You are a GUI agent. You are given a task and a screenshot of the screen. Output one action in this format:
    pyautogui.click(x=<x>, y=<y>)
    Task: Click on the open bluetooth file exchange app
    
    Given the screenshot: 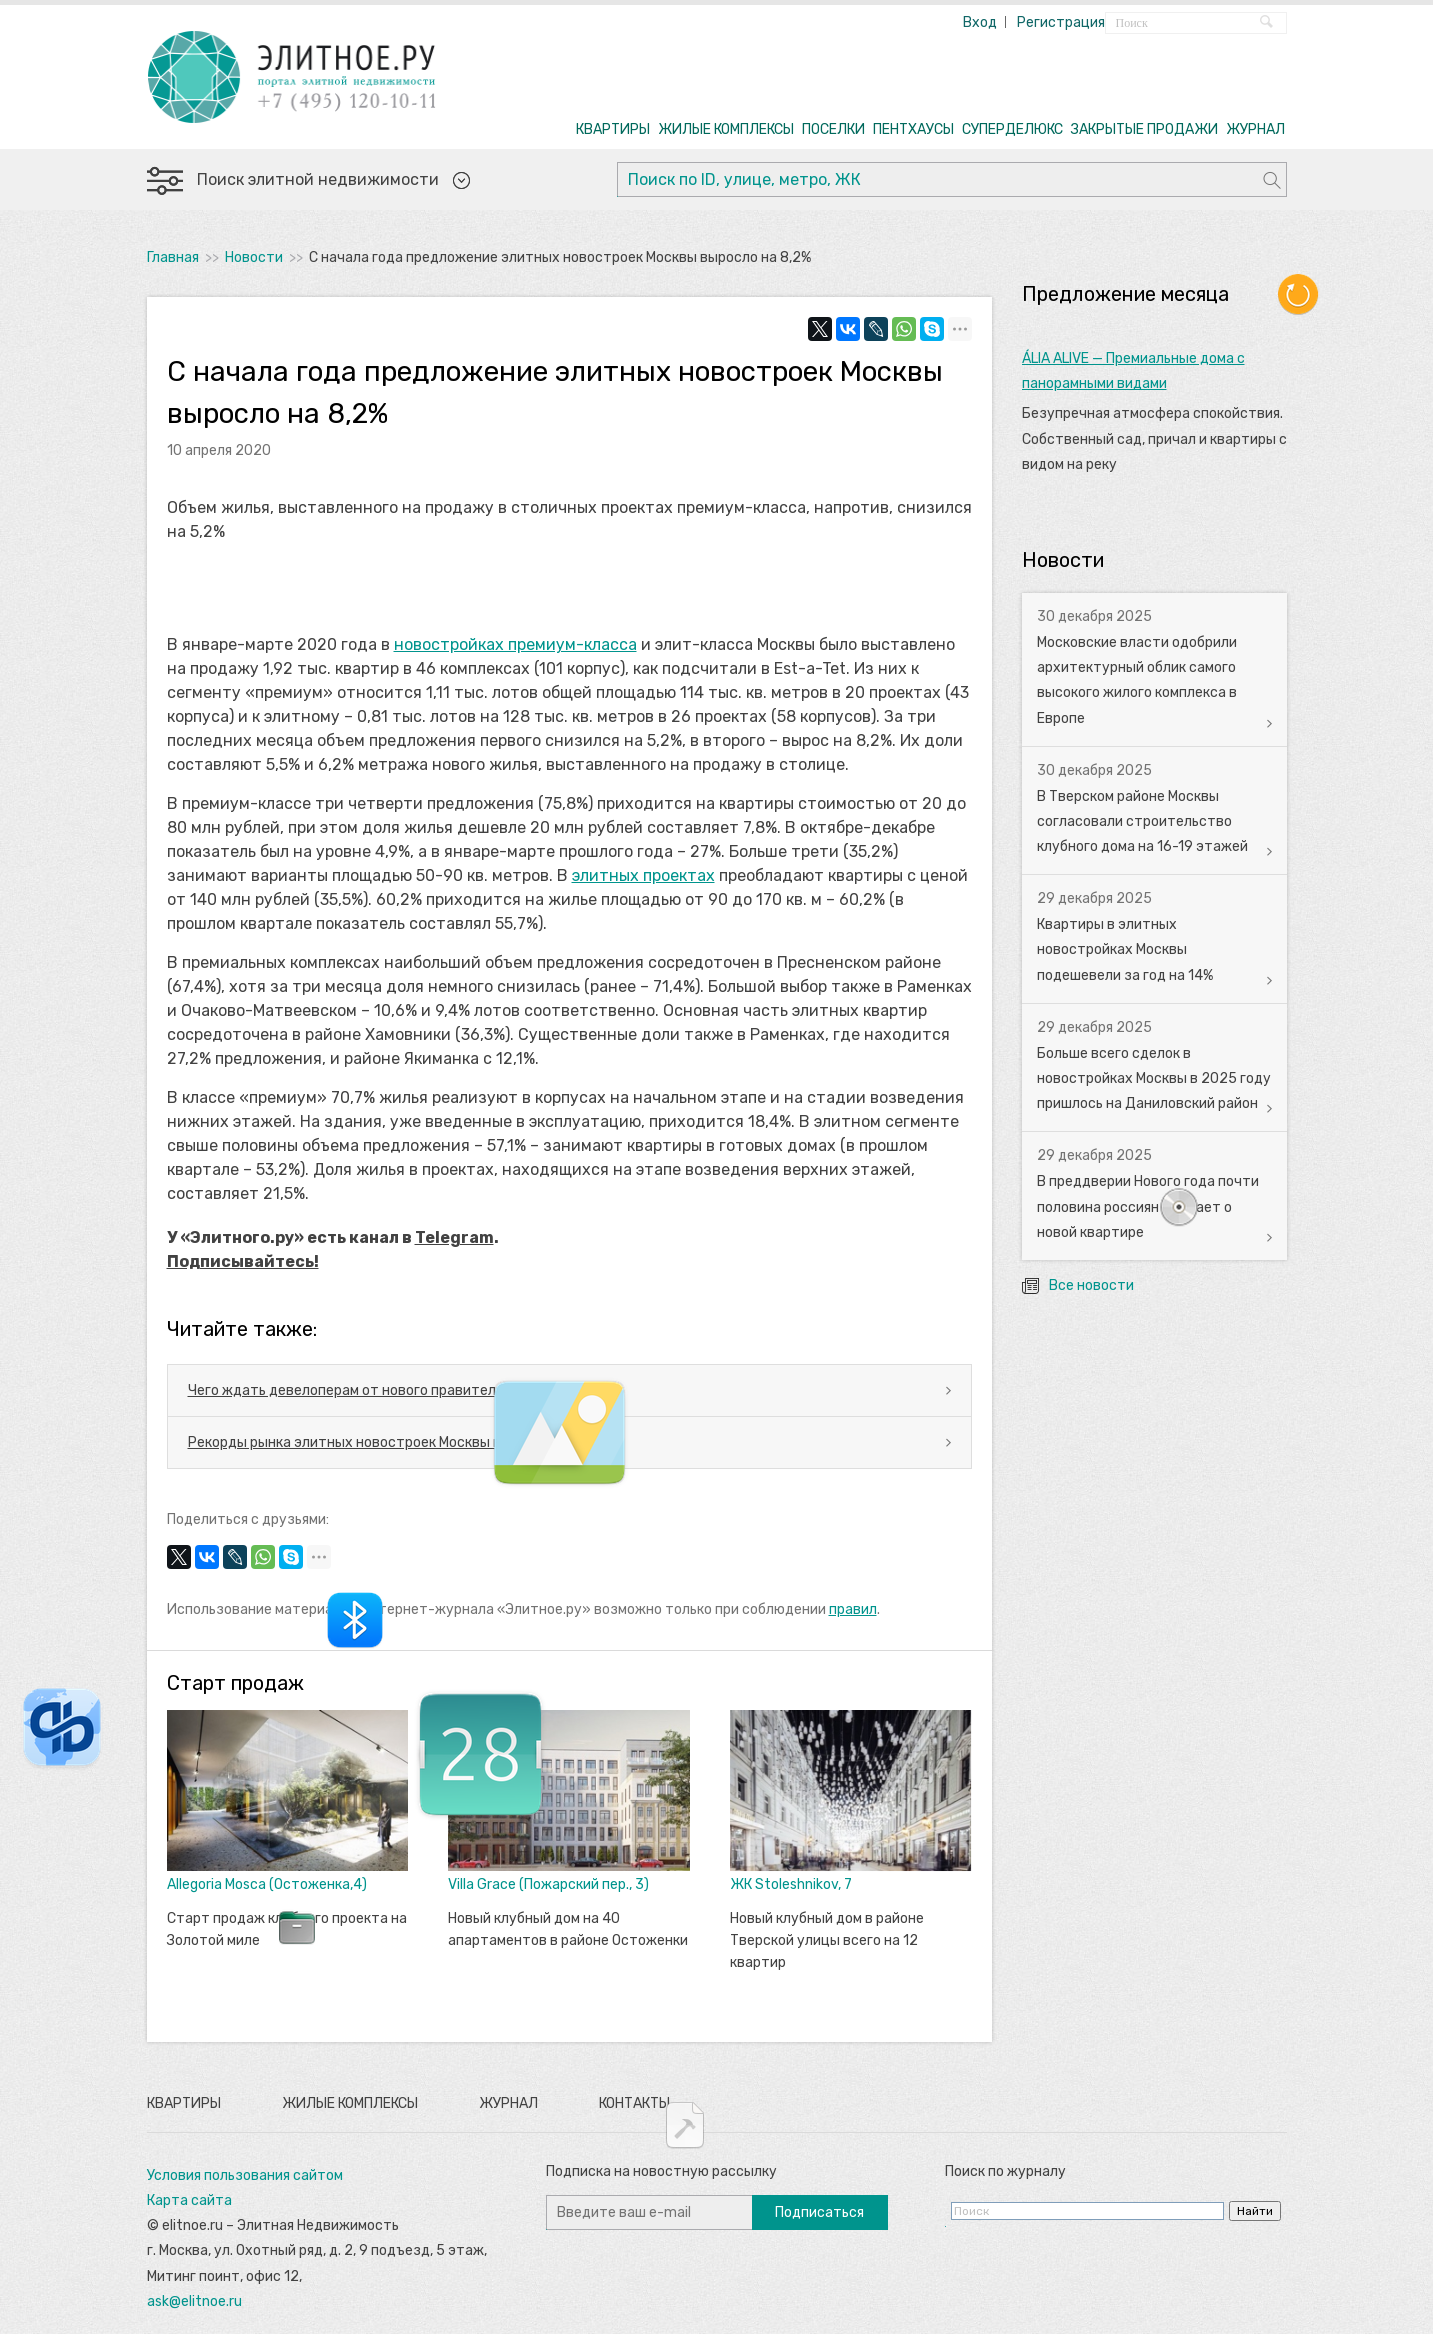 What is the action you would take?
    pyautogui.click(x=355, y=1620)
    